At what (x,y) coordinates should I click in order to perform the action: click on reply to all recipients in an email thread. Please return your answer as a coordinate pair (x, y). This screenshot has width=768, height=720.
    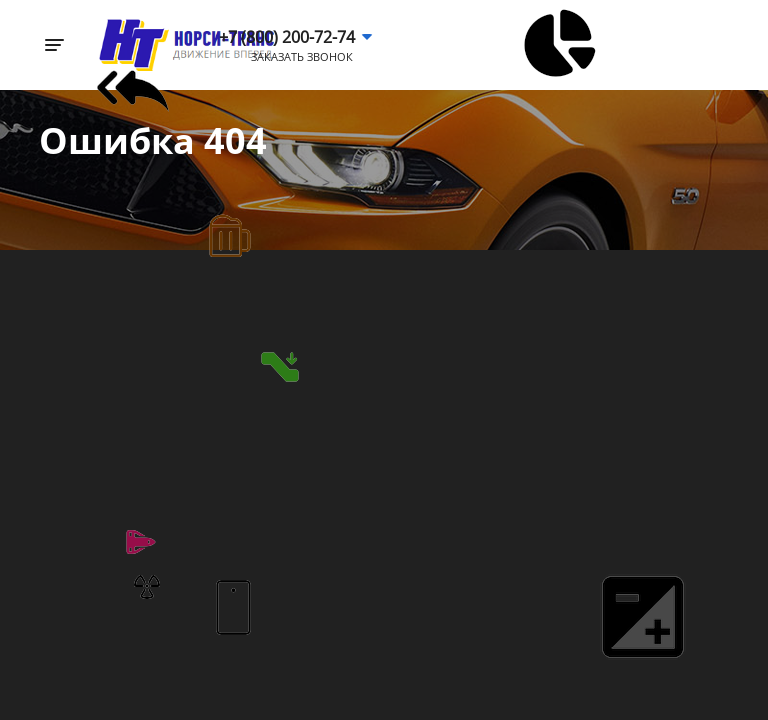
    Looking at the image, I should click on (132, 87).